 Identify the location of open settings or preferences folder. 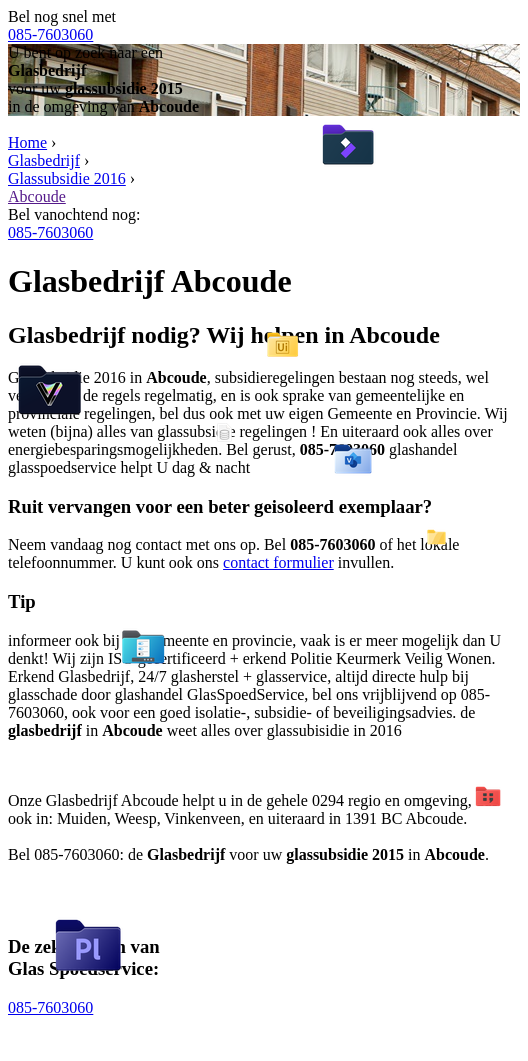
(143, 648).